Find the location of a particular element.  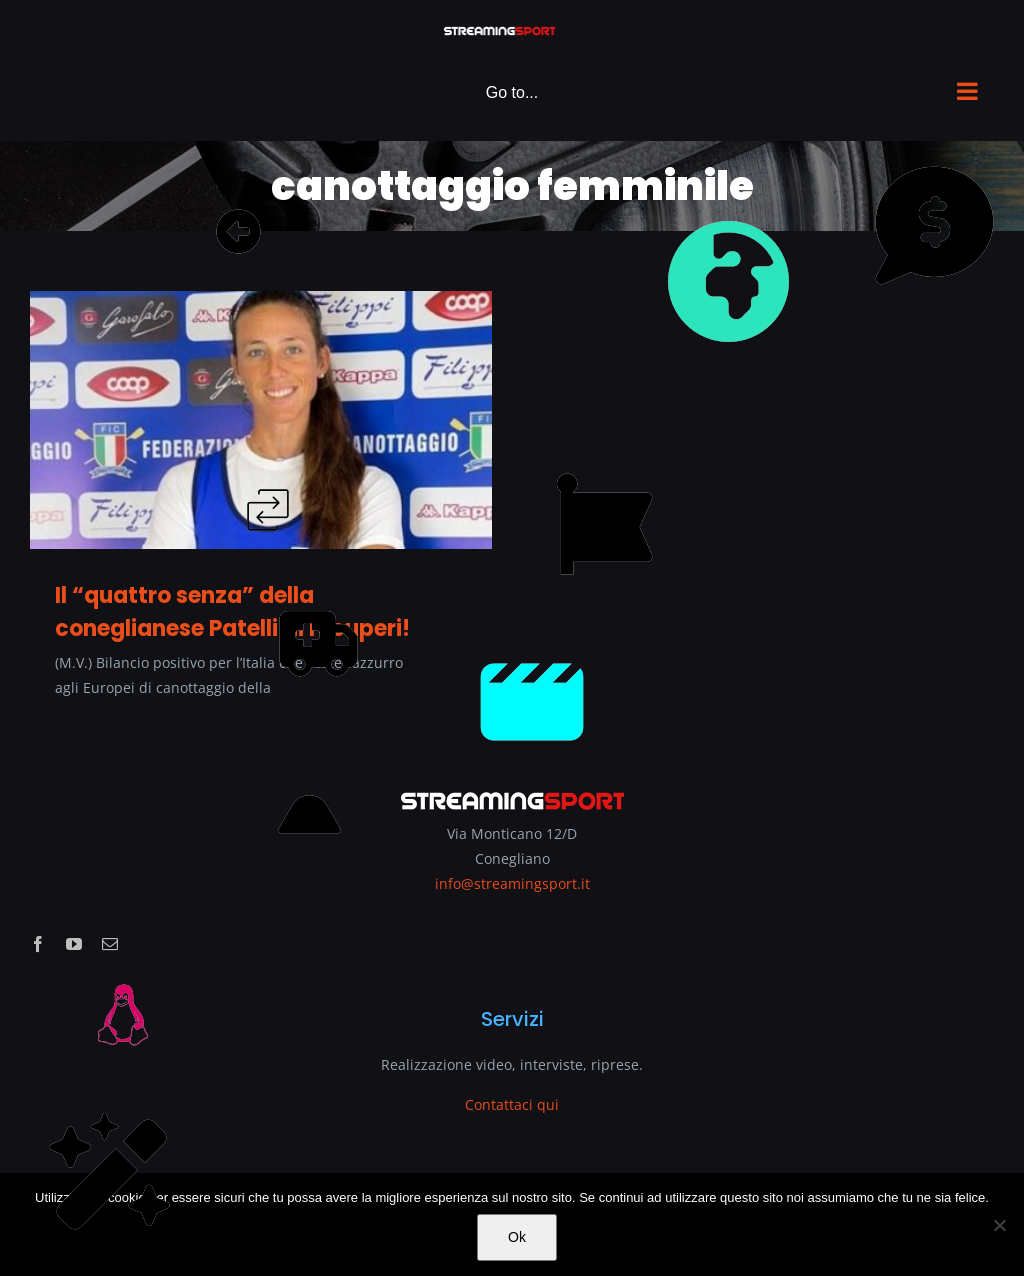

go back to the previous screen is located at coordinates (238, 231).